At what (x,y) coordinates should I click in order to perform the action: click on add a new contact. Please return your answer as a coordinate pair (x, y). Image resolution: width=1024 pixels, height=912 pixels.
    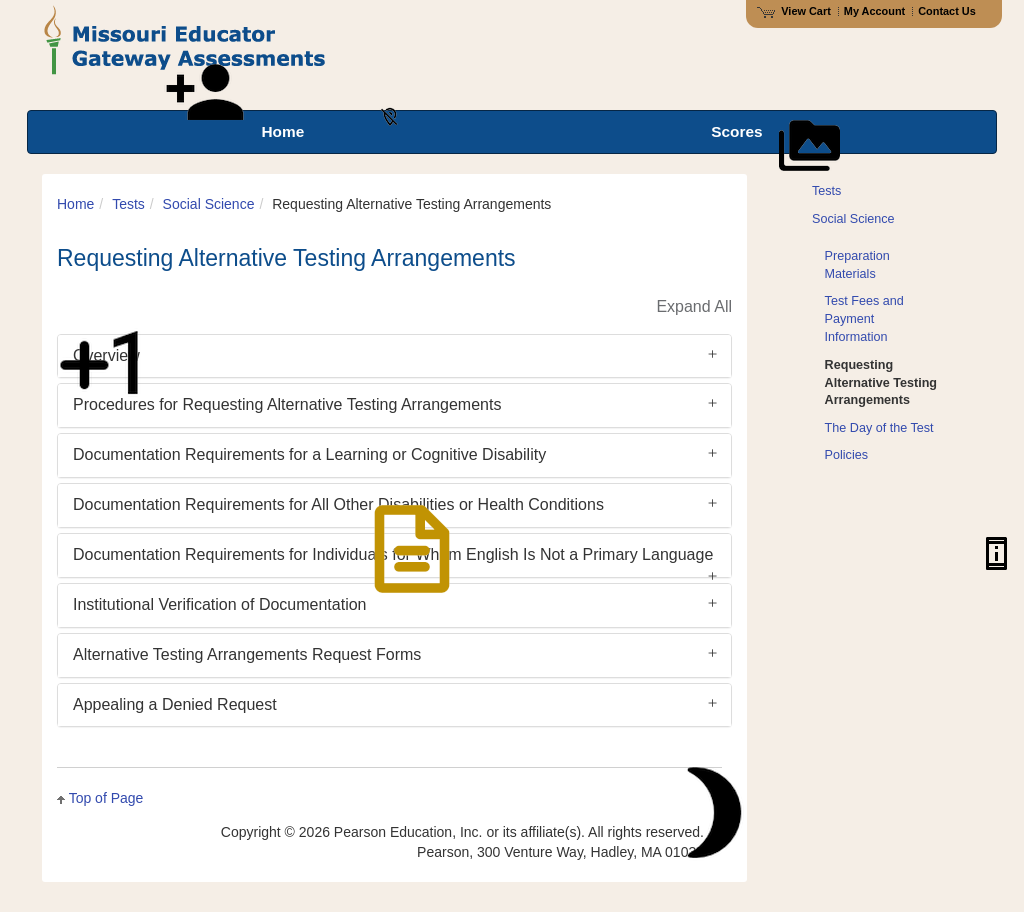
    Looking at the image, I should click on (205, 92).